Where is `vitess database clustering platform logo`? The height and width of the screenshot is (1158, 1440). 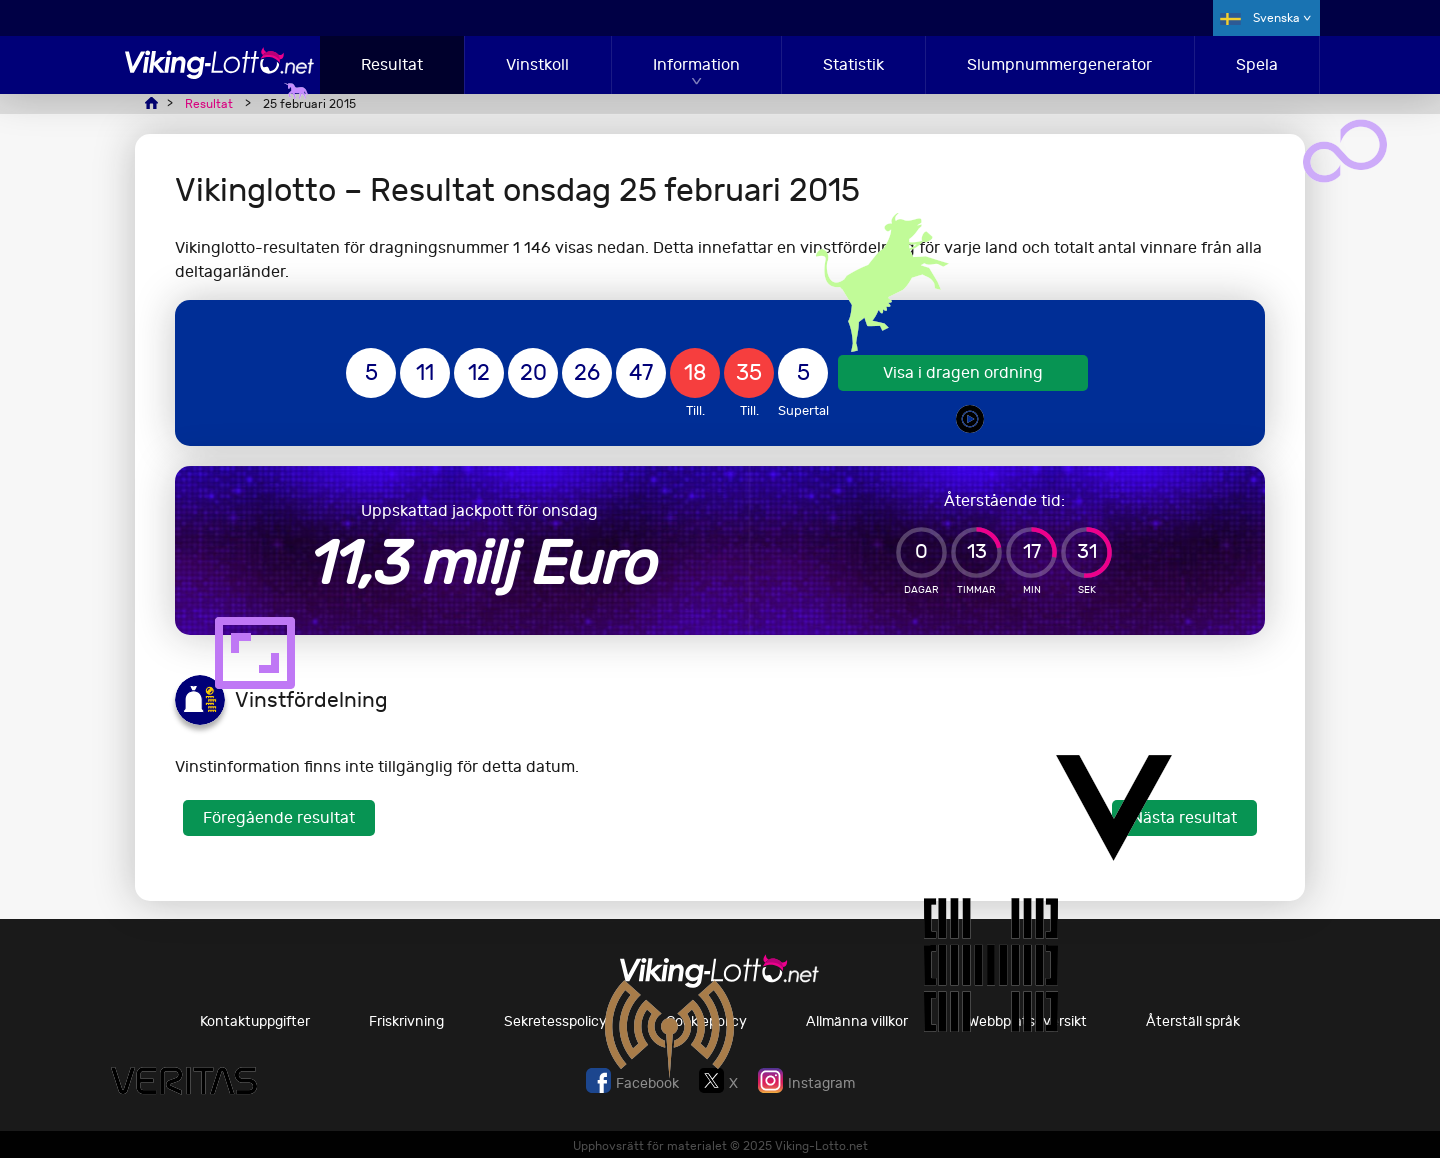 vitess database clustering platform logo is located at coordinates (1114, 808).